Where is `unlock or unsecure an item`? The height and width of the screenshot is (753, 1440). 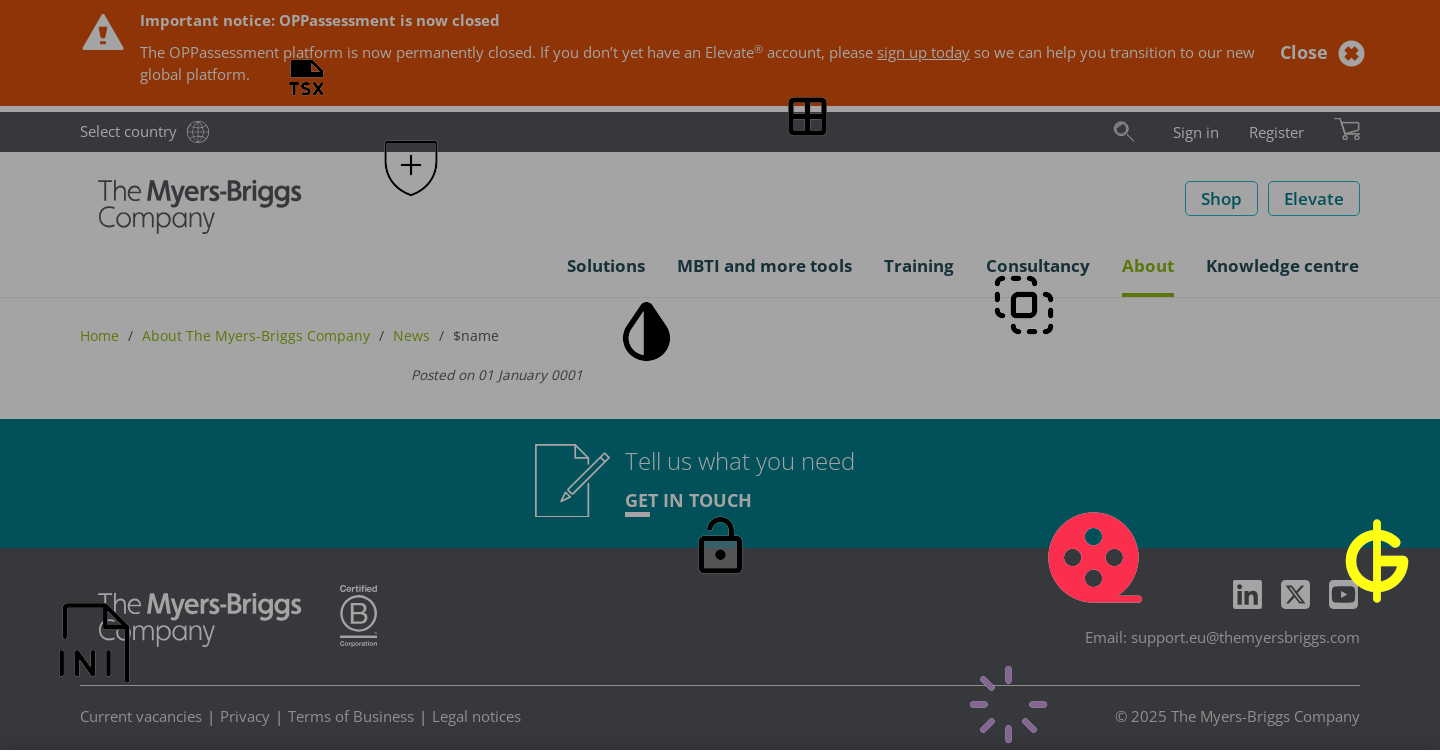 unlock or unsecure an item is located at coordinates (720, 546).